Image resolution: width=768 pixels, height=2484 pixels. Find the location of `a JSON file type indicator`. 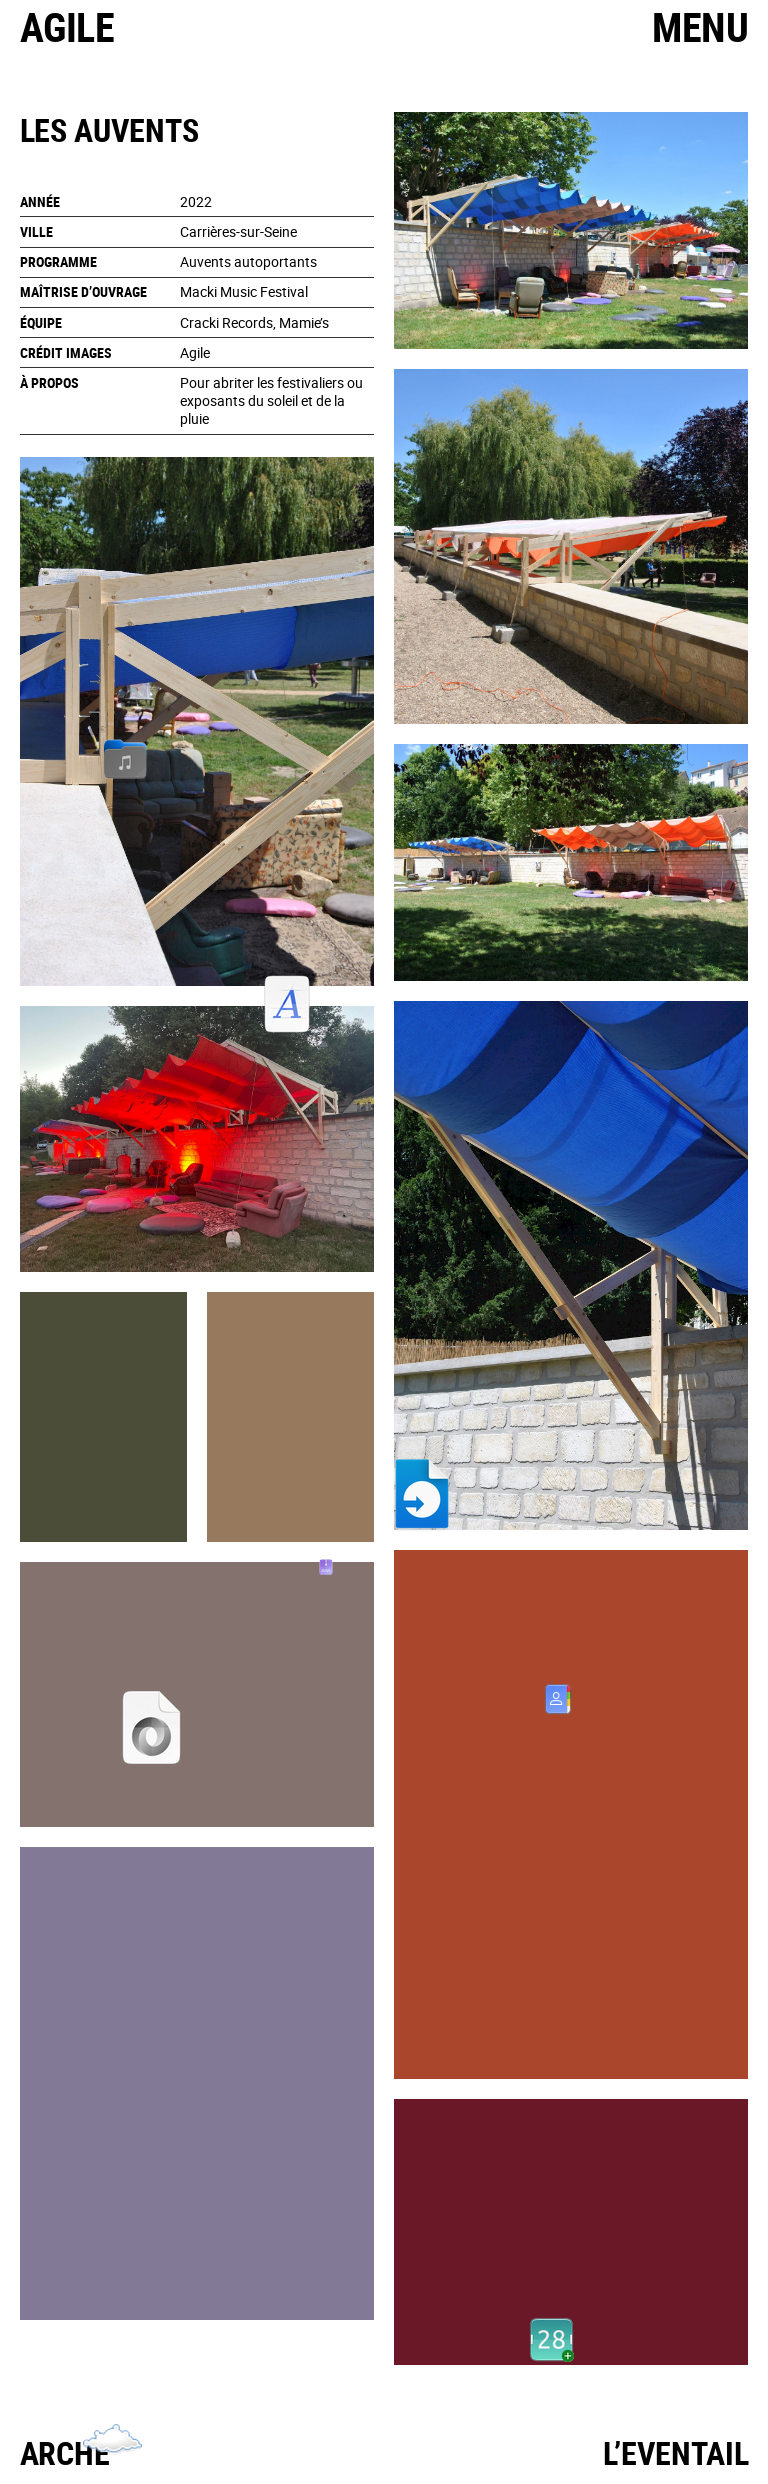

a JSON file type indicator is located at coordinates (151, 1727).